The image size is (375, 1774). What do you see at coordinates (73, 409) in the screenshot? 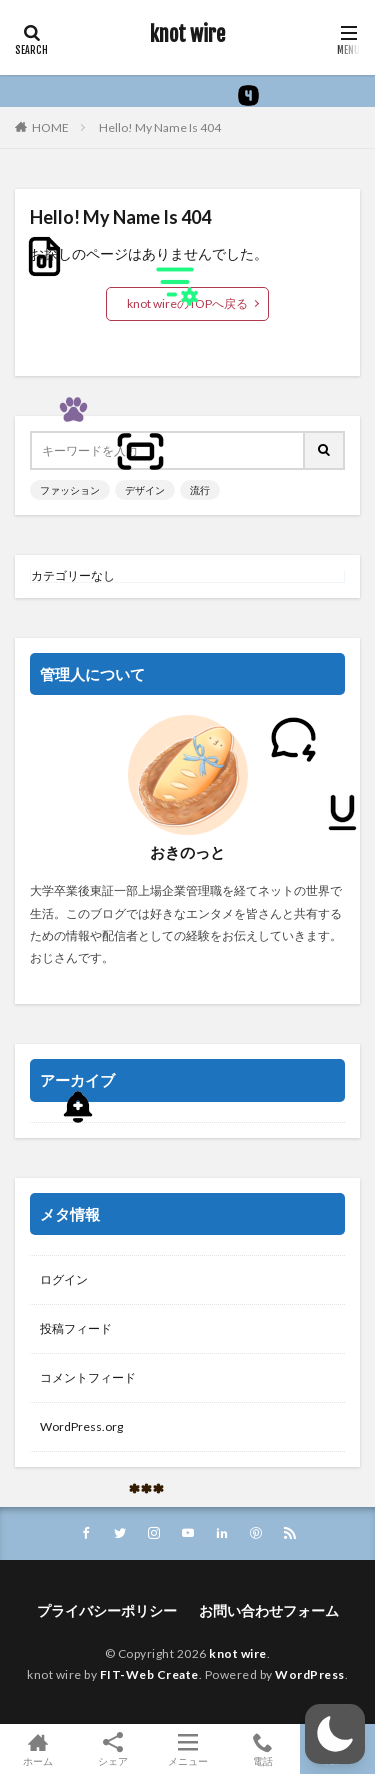
I see `access pet-related features or settings` at bounding box center [73, 409].